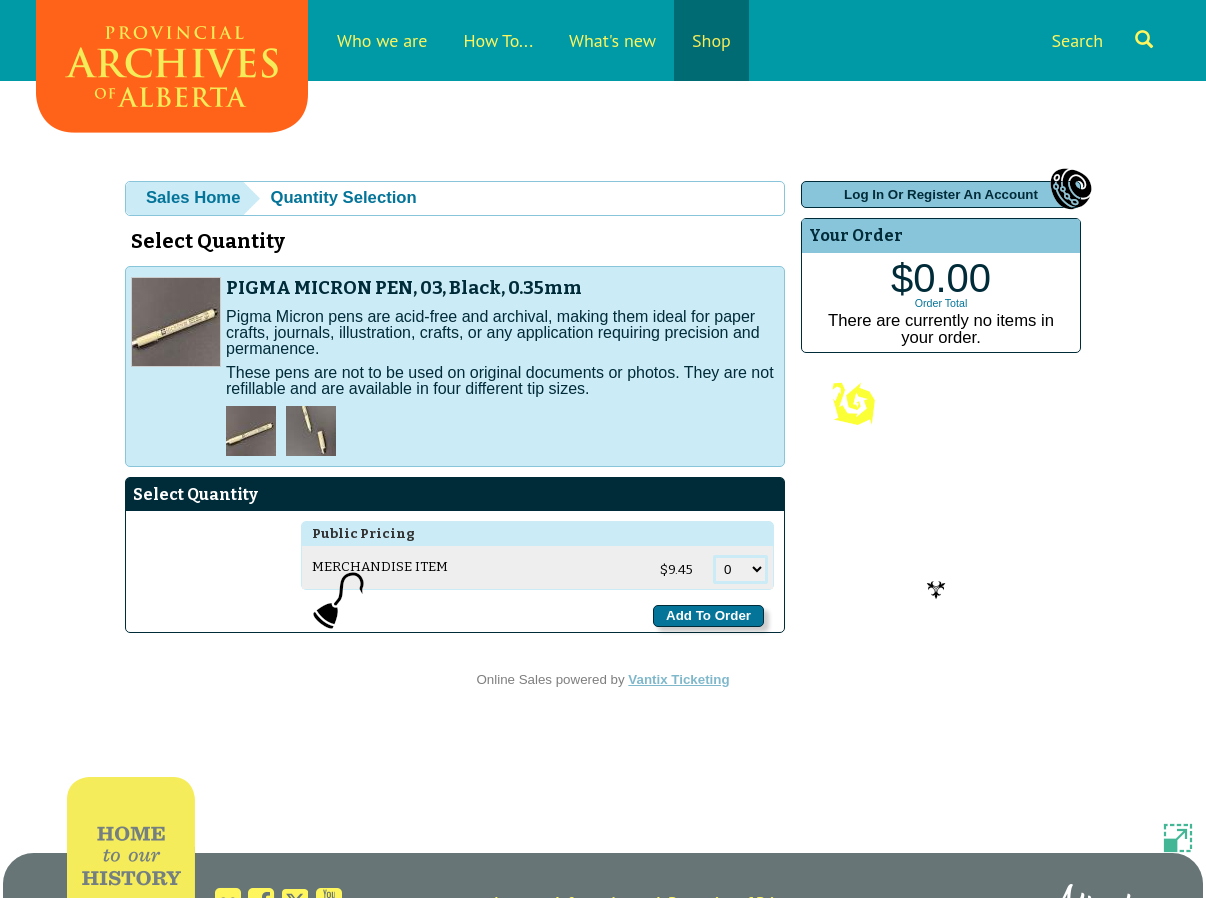 The image size is (1206, 898). I want to click on resize an element or window, so click(1178, 838).